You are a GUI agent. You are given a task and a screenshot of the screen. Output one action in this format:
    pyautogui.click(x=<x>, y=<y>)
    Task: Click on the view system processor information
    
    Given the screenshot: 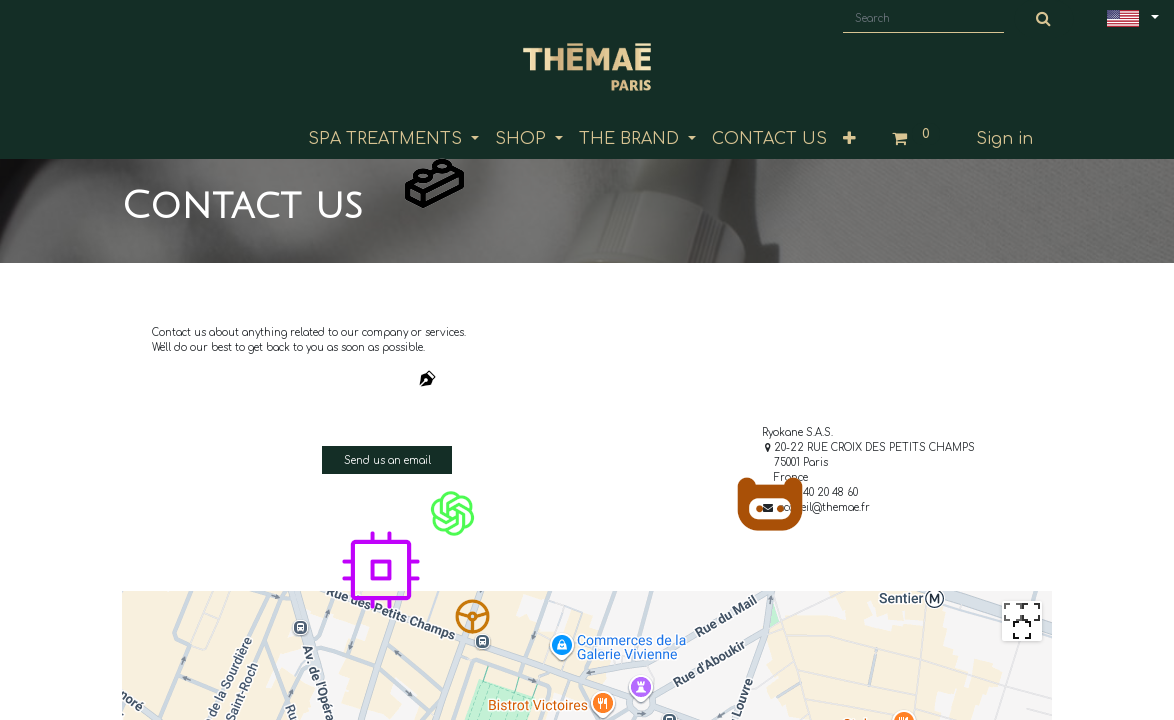 What is the action you would take?
    pyautogui.click(x=381, y=570)
    